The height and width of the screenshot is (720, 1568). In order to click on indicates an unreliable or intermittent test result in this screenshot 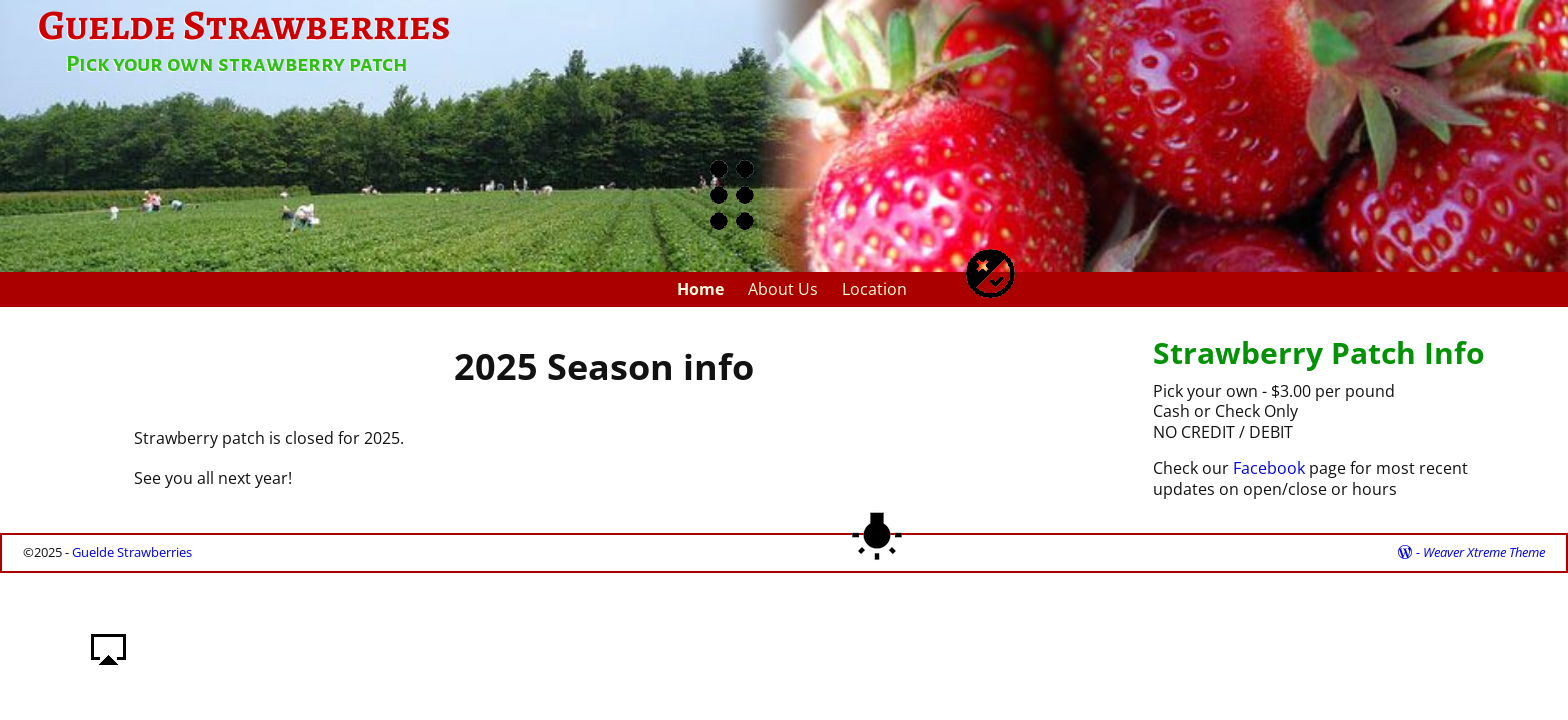, I will do `click(990, 273)`.